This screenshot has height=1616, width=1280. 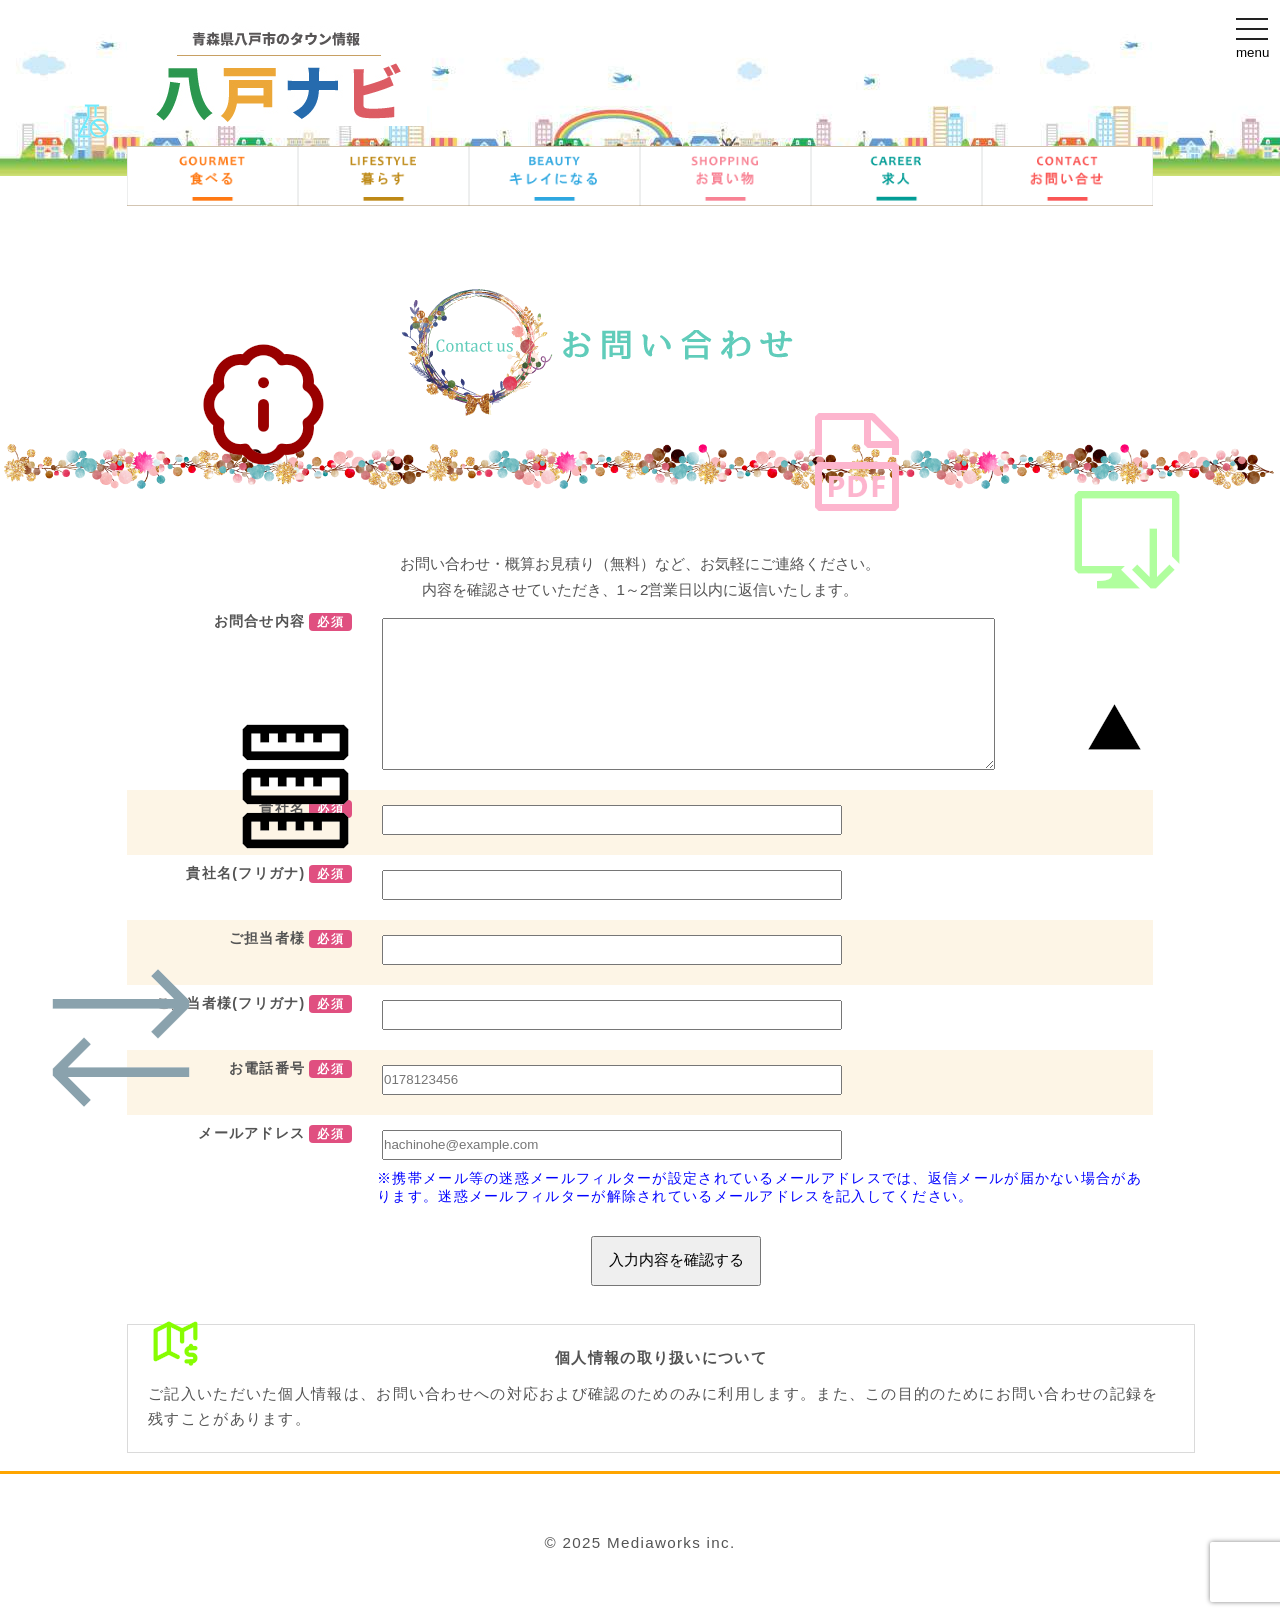 What do you see at coordinates (92, 121) in the screenshot?
I see `stop or cancel a running test` at bounding box center [92, 121].